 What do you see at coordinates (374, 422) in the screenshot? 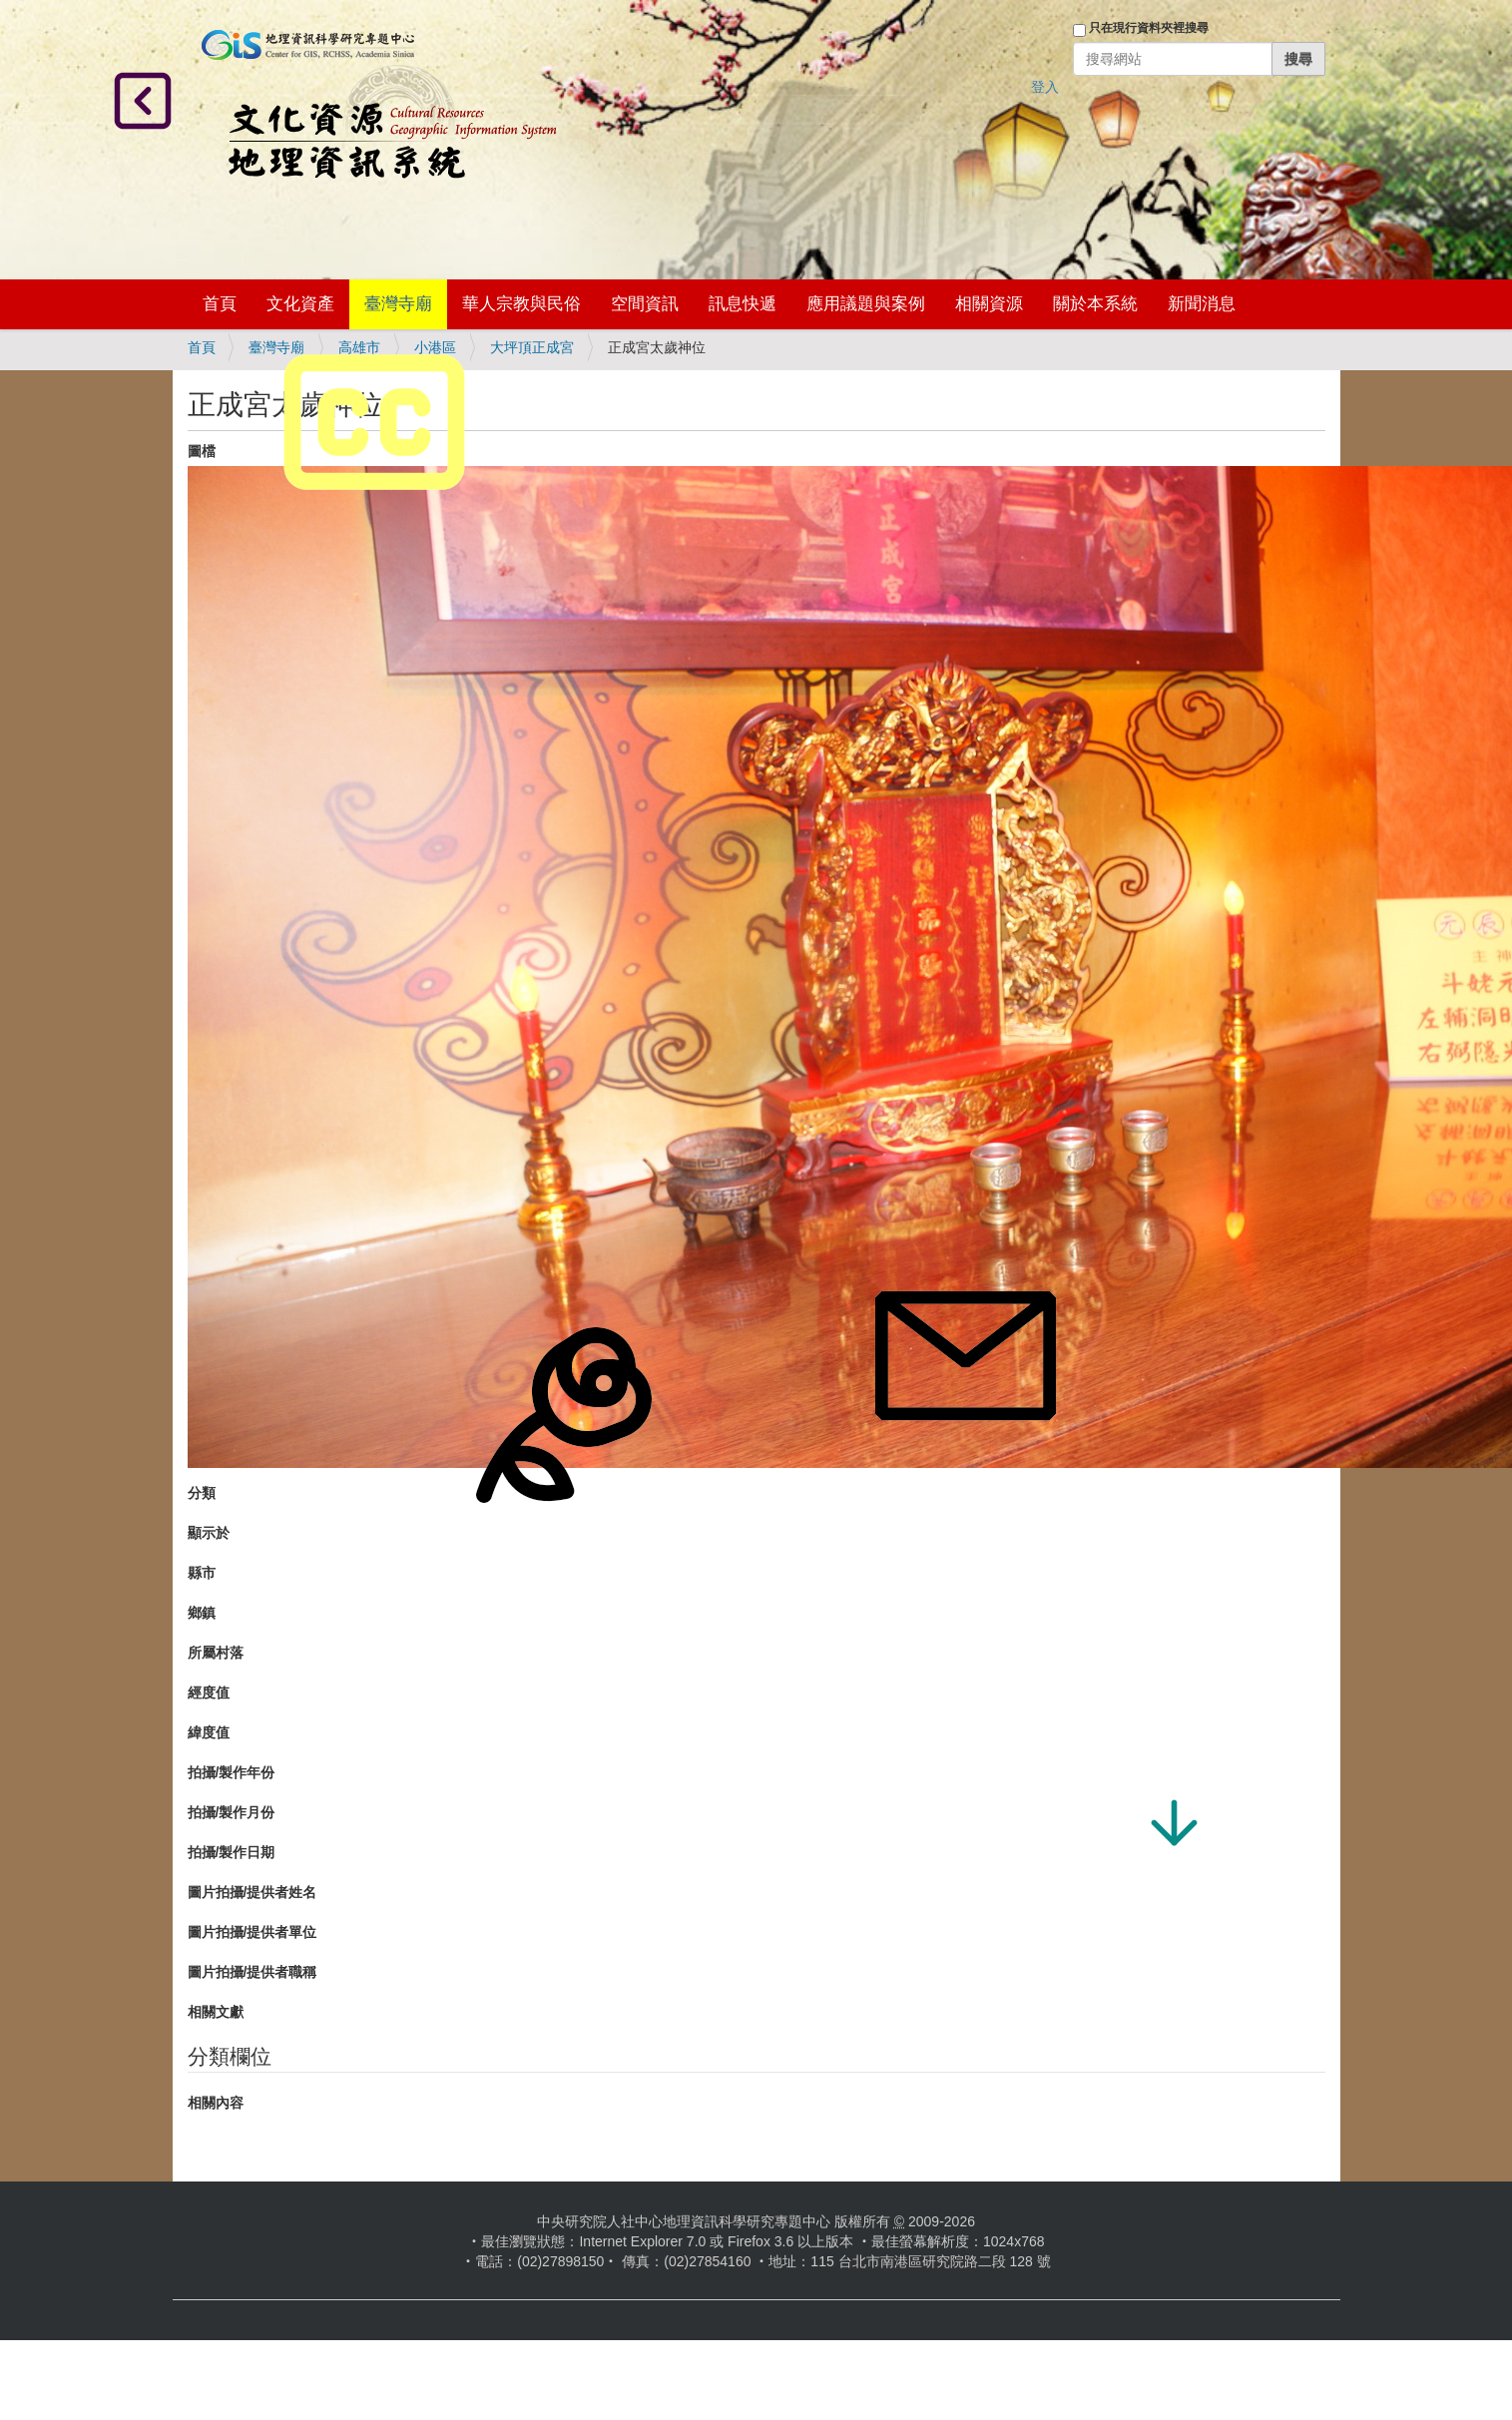
I see `enable closed captions for video content` at bounding box center [374, 422].